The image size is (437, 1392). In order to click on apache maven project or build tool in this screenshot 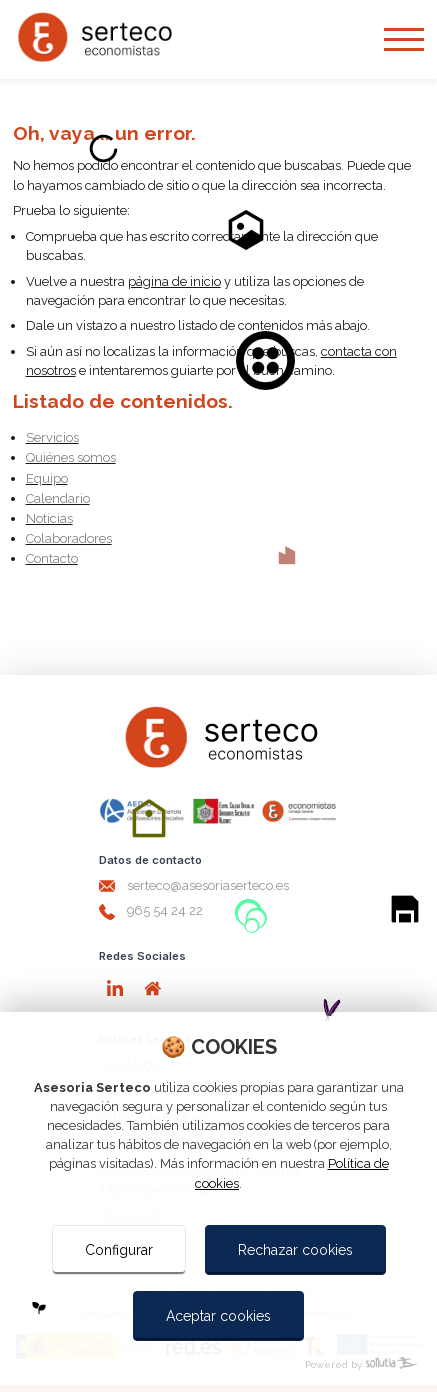, I will do `click(332, 1010)`.